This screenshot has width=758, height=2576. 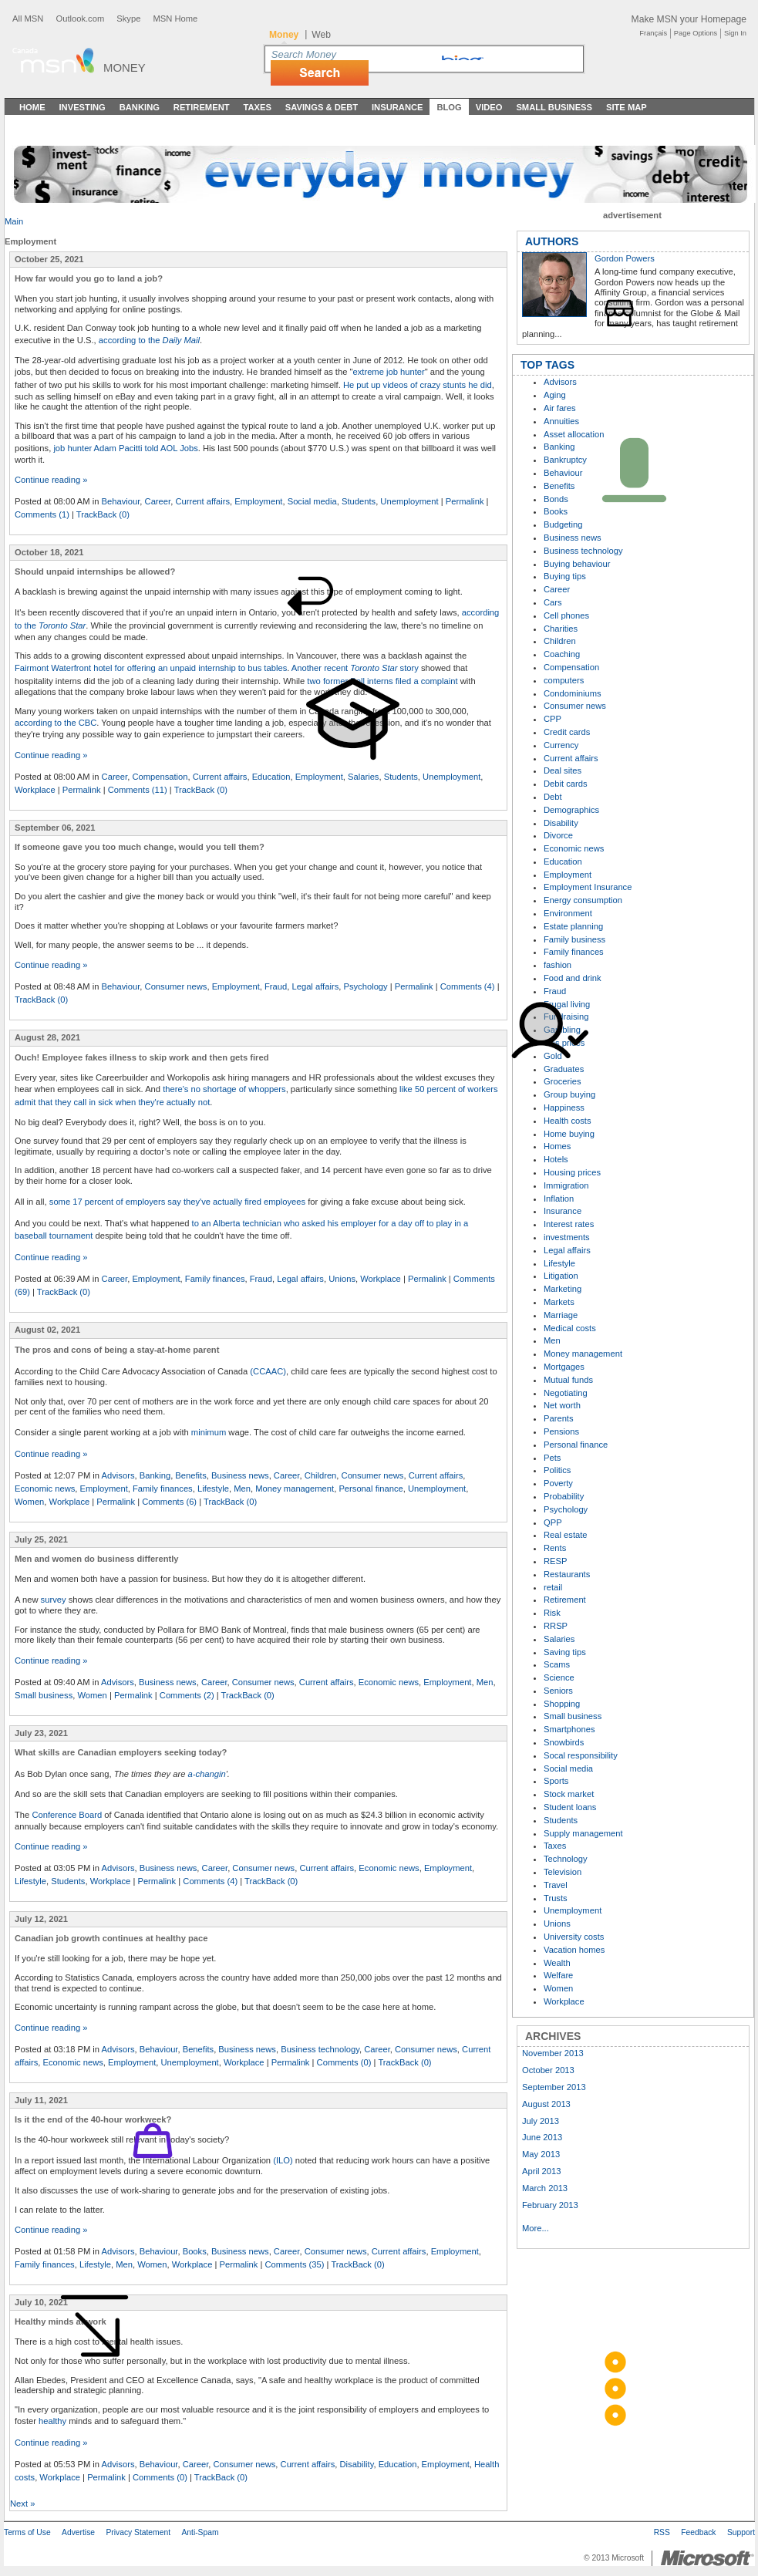 I want to click on open more options menu, so click(x=615, y=2389).